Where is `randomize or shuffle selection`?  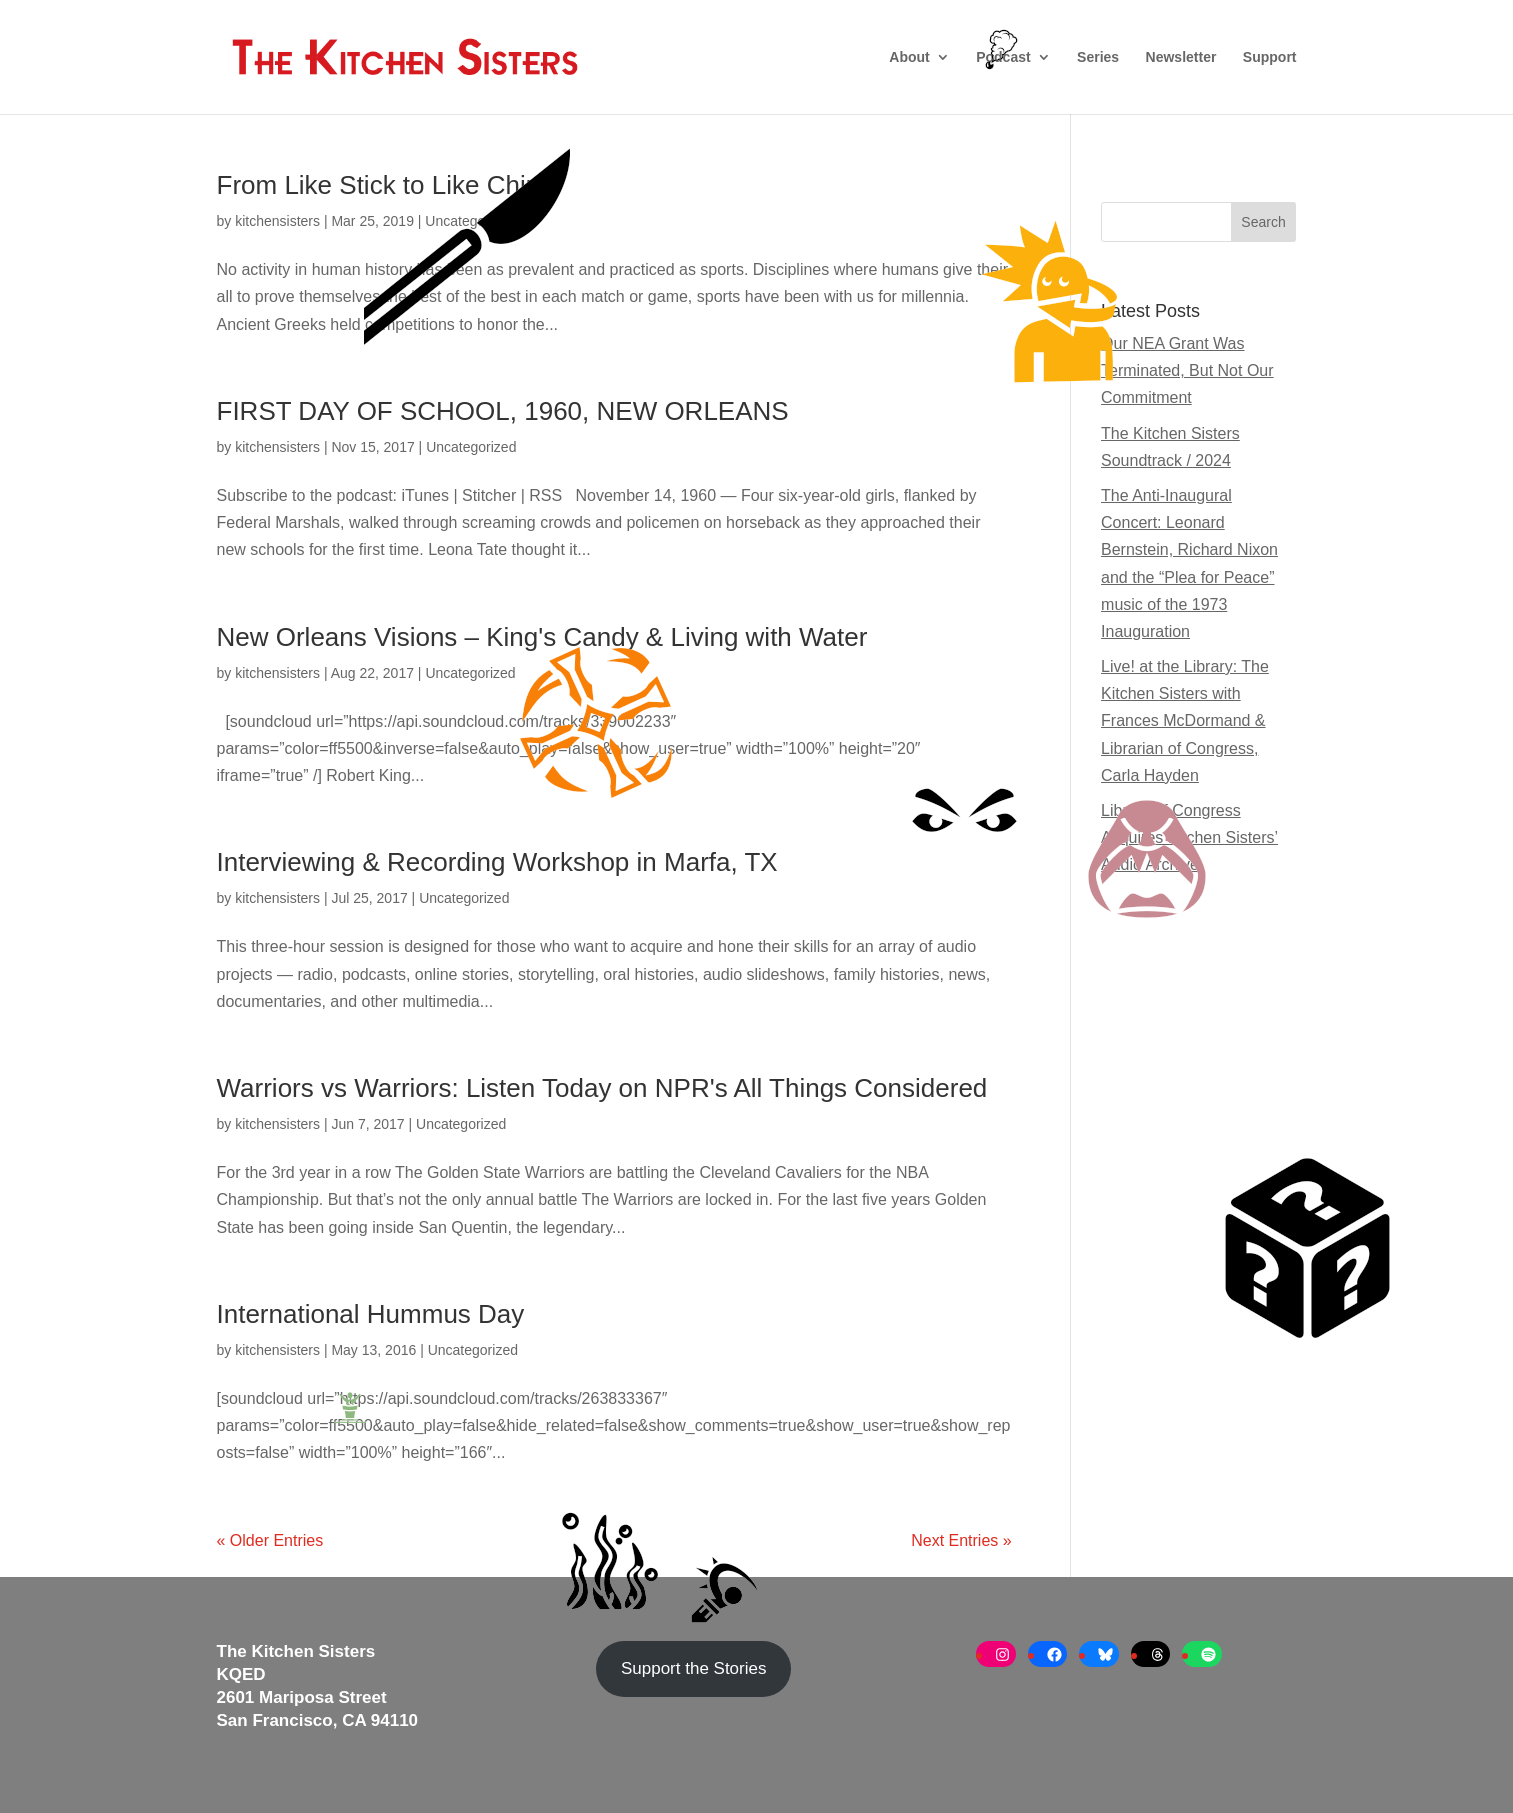
randomize or shuffle selection is located at coordinates (1307, 1249).